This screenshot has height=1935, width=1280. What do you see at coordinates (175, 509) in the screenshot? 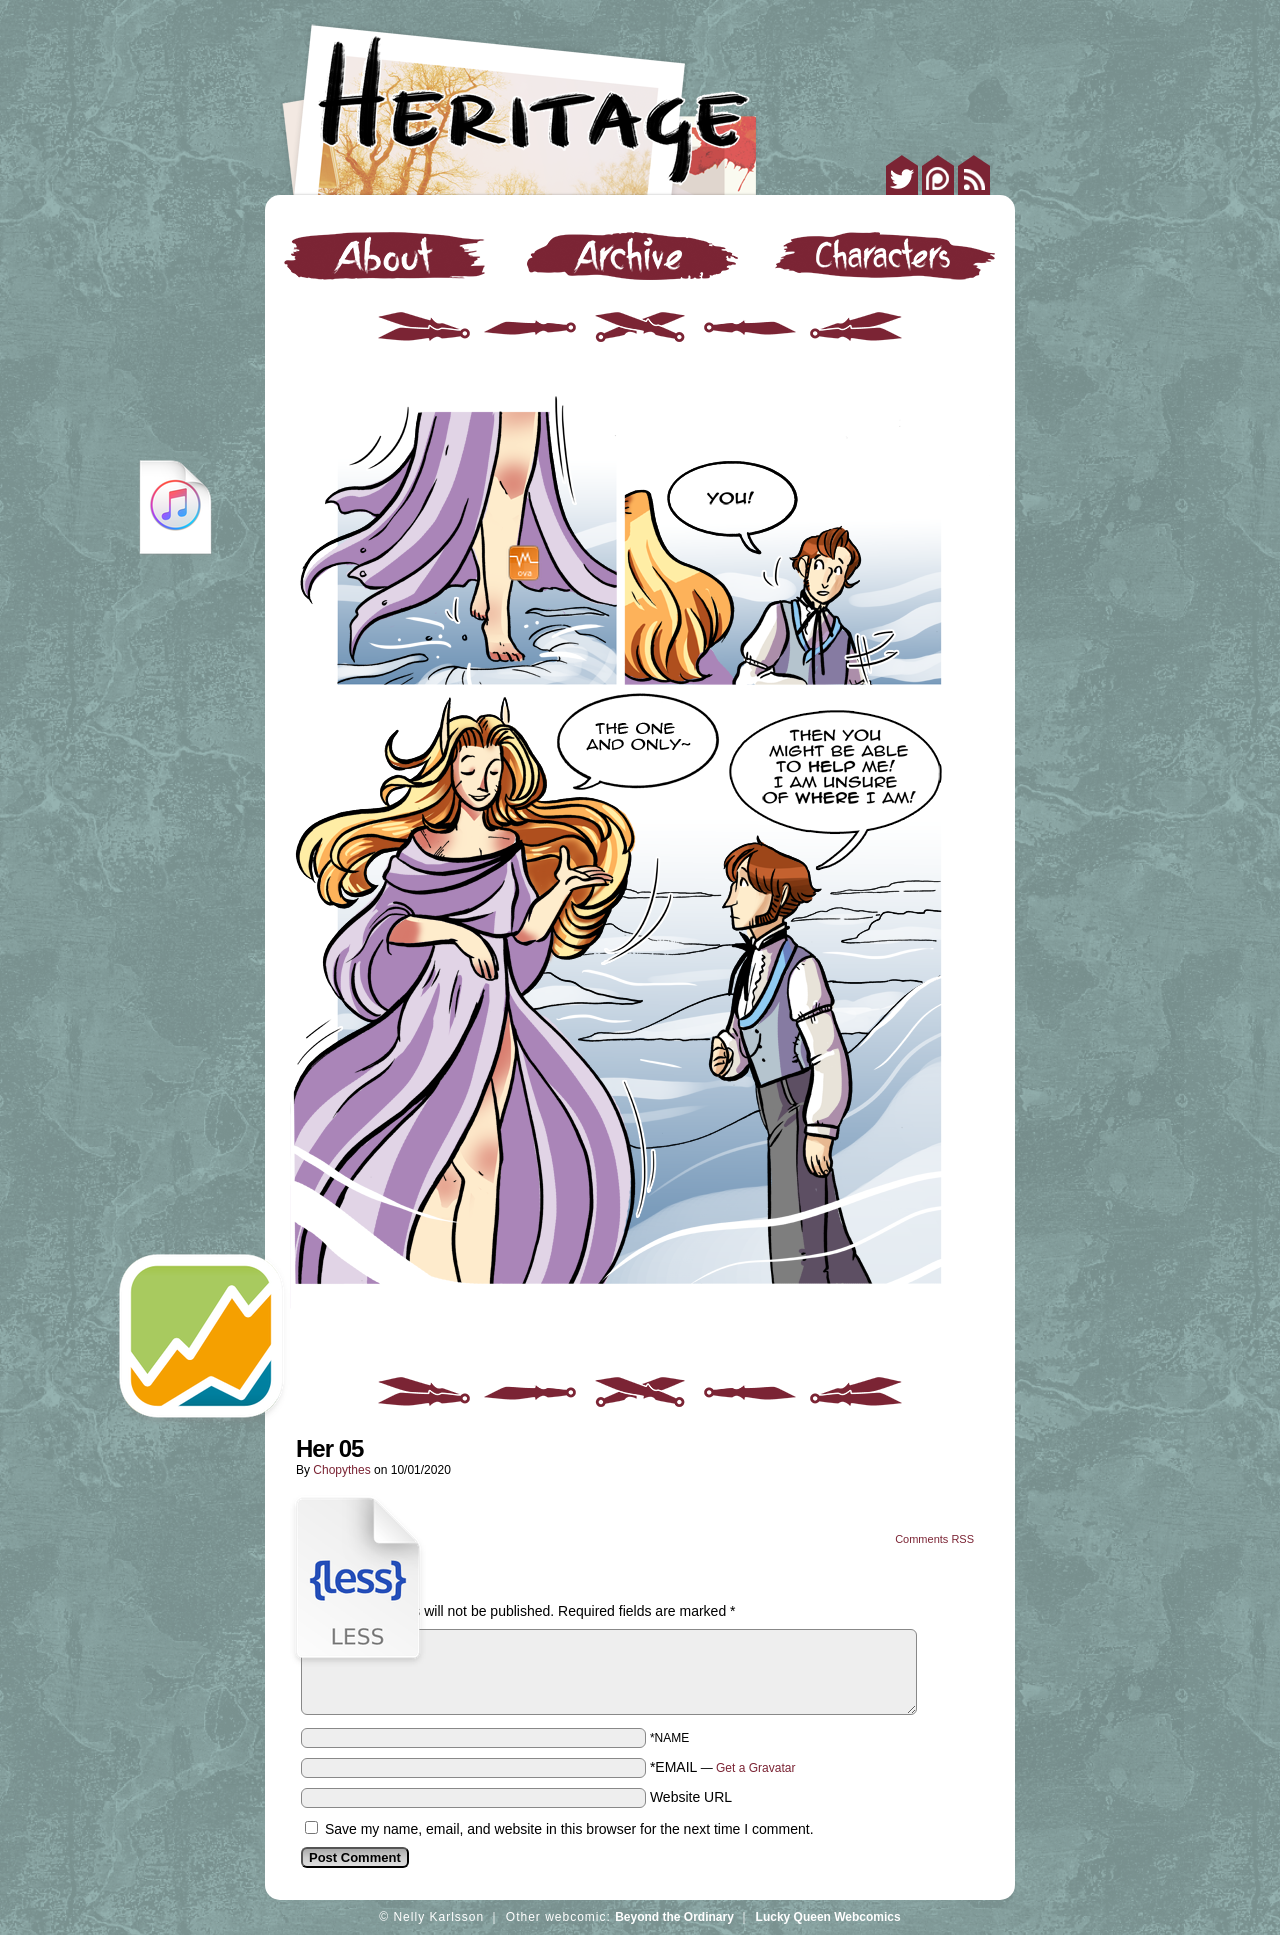
I see `open an iTunes-related file or document` at bounding box center [175, 509].